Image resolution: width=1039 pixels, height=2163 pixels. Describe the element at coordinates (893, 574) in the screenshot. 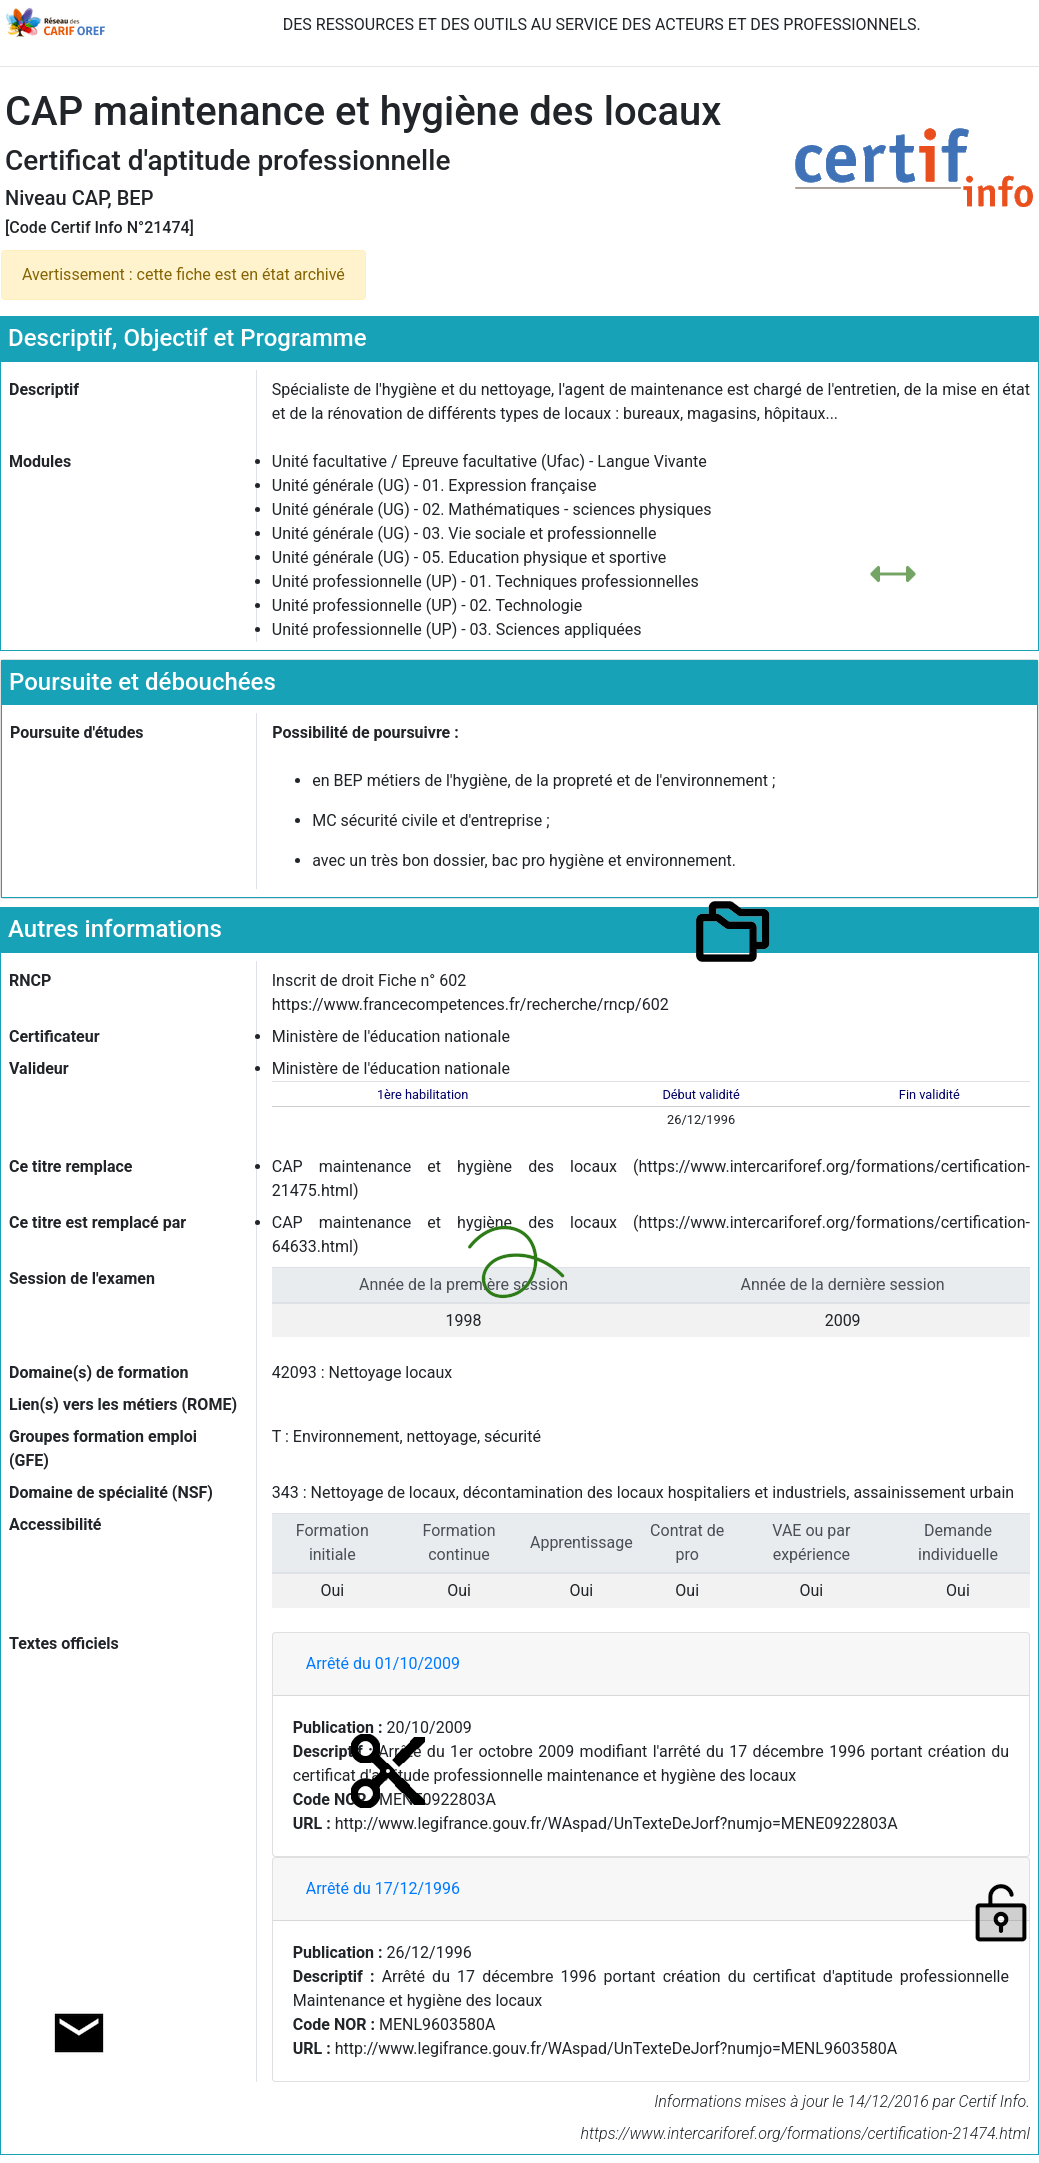

I see `resize element horizontally` at that location.